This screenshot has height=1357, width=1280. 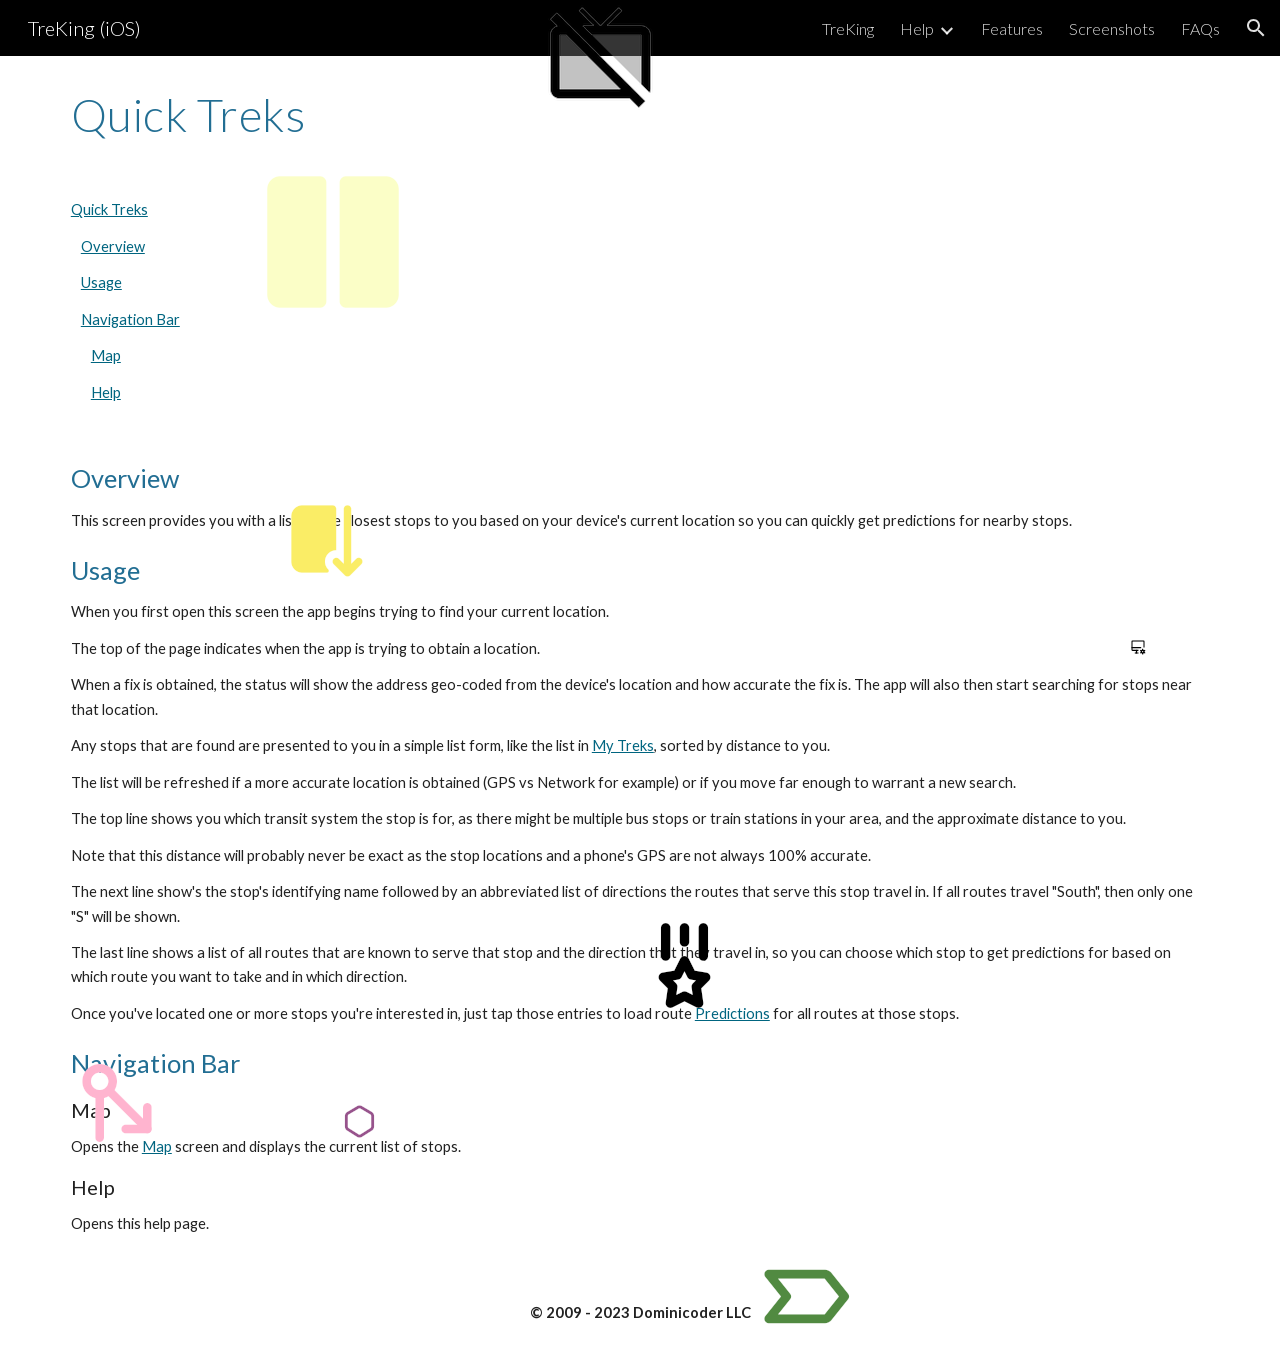 What do you see at coordinates (117, 1103) in the screenshot?
I see `take the first right exit at the roundabout` at bounding box center [117, 1103].